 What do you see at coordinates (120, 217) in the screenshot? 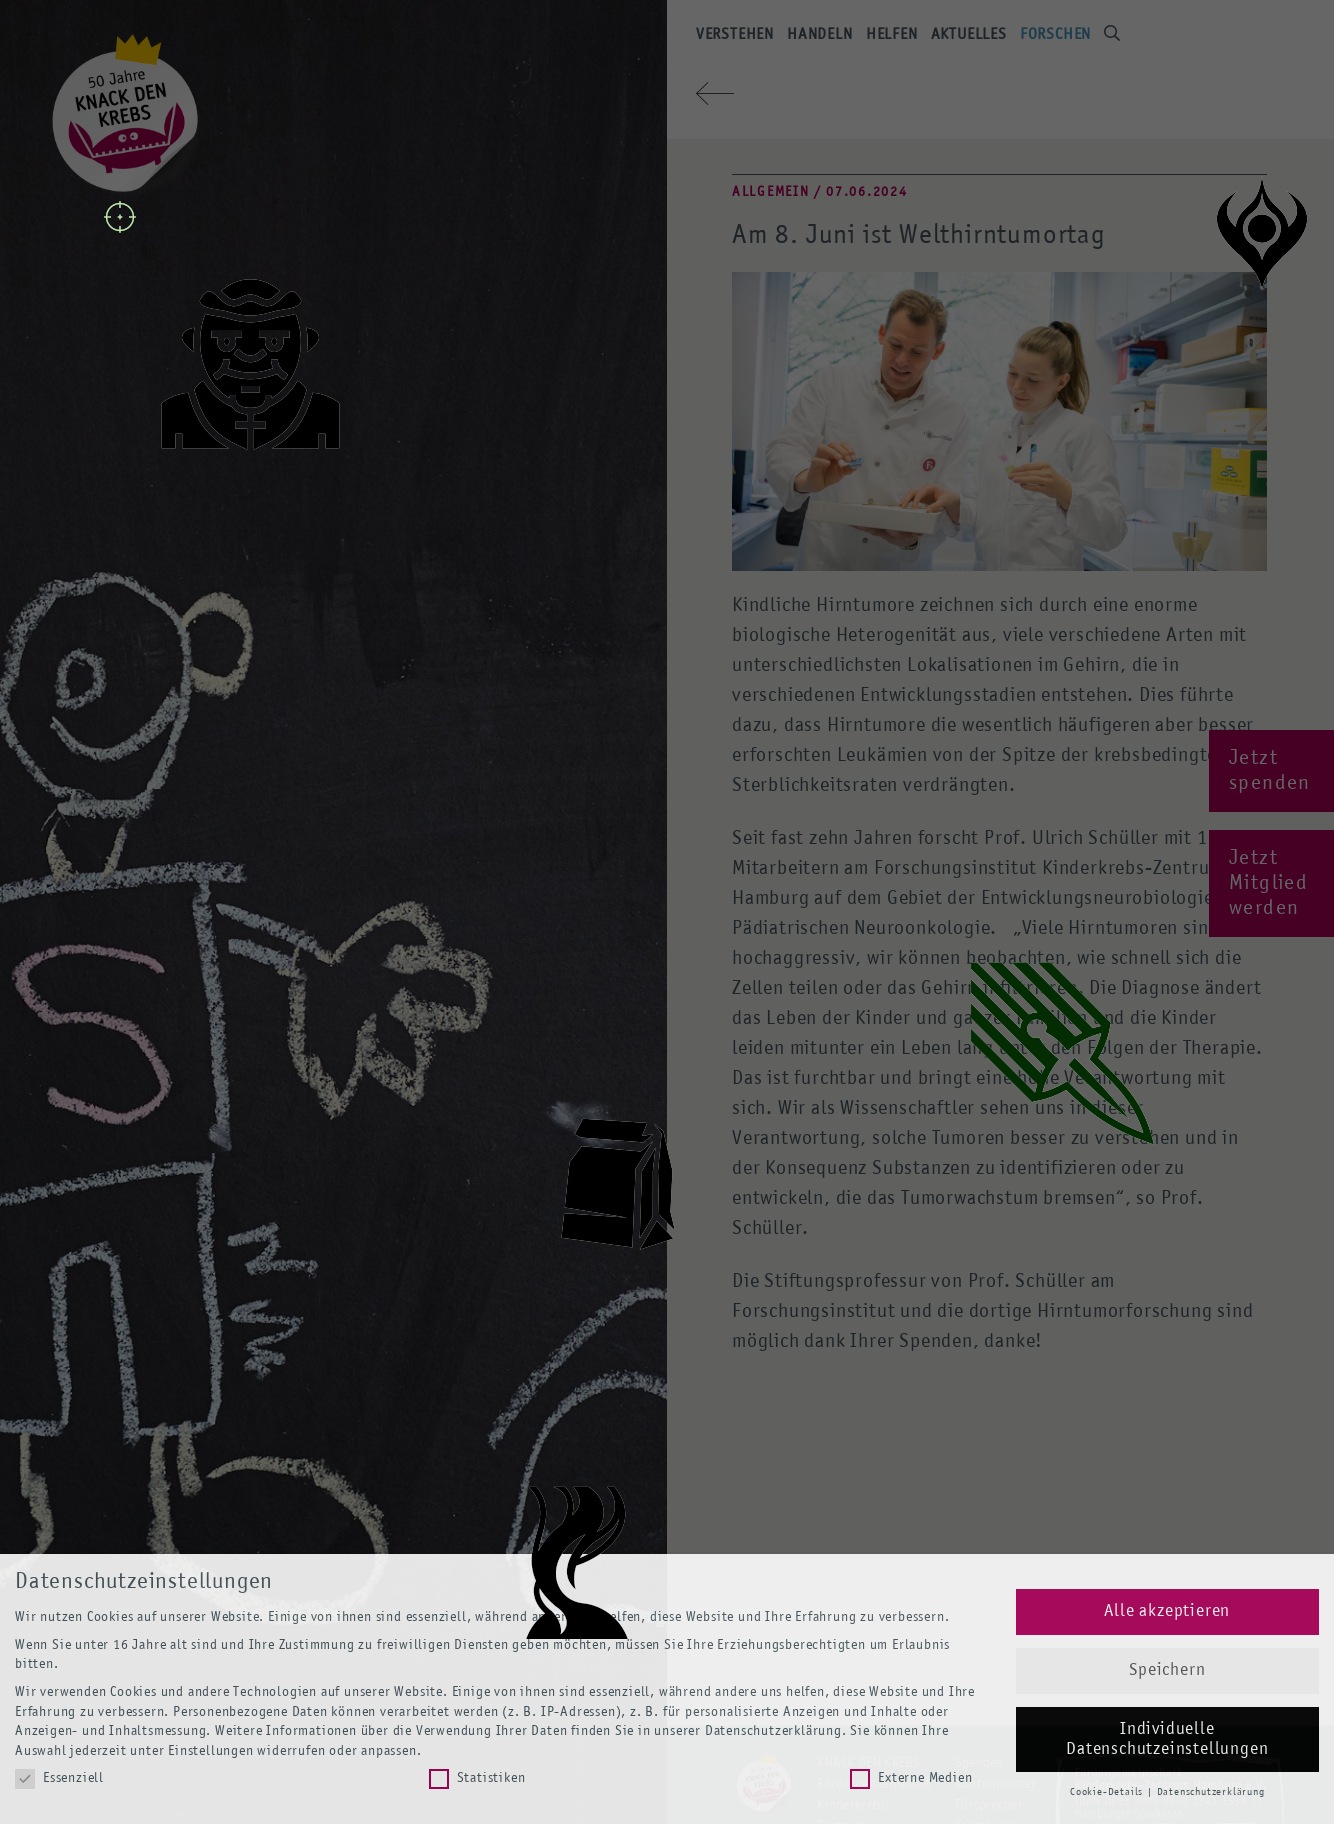
I see `aim or target an object in a game` at bounding box center [120, 217].